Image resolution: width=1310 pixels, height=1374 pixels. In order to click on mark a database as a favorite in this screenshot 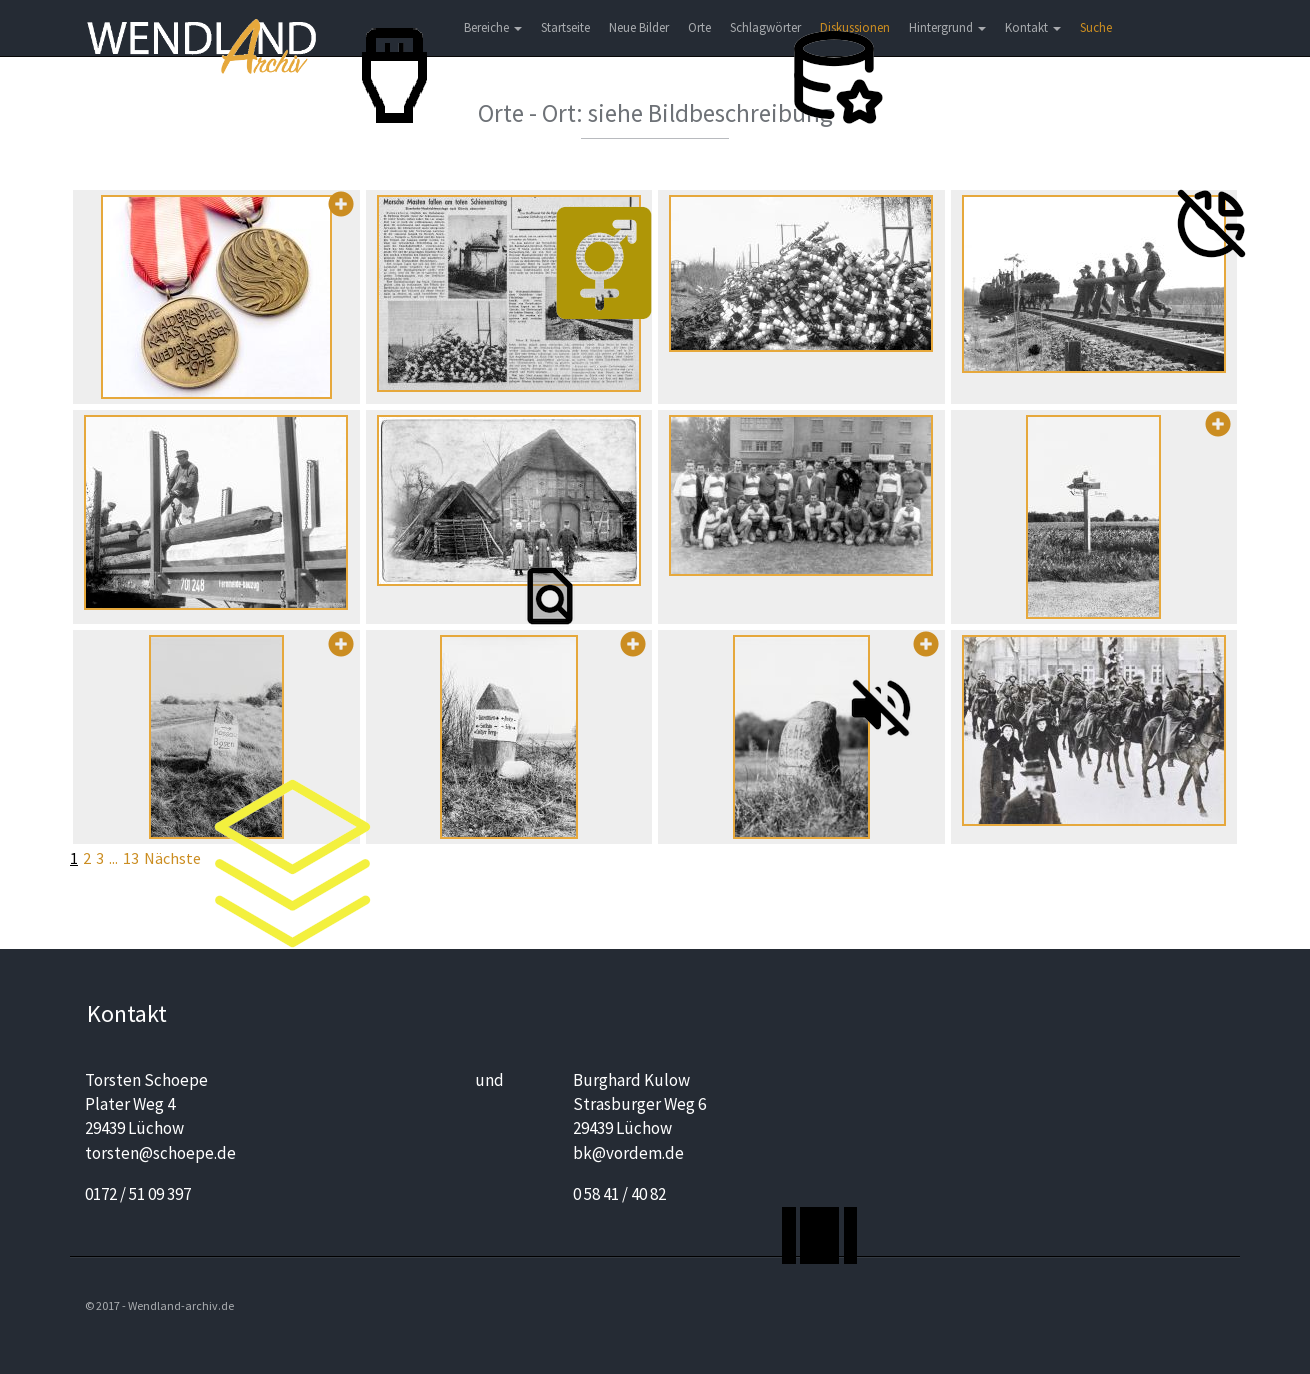, I will do `click(834, 75)`.